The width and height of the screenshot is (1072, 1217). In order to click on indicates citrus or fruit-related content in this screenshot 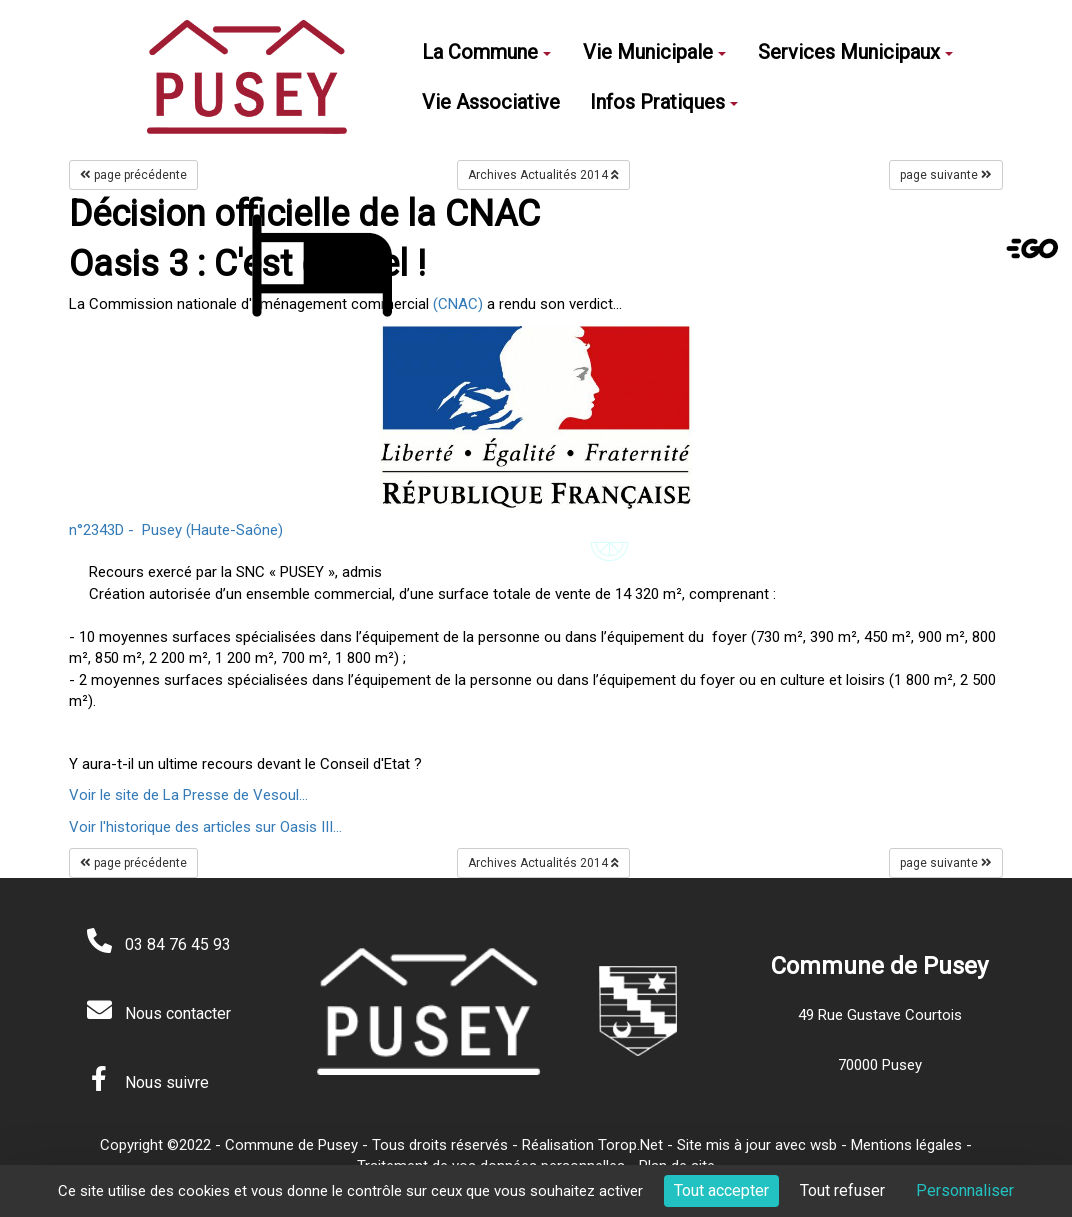, I will do `click(609, 548)`.